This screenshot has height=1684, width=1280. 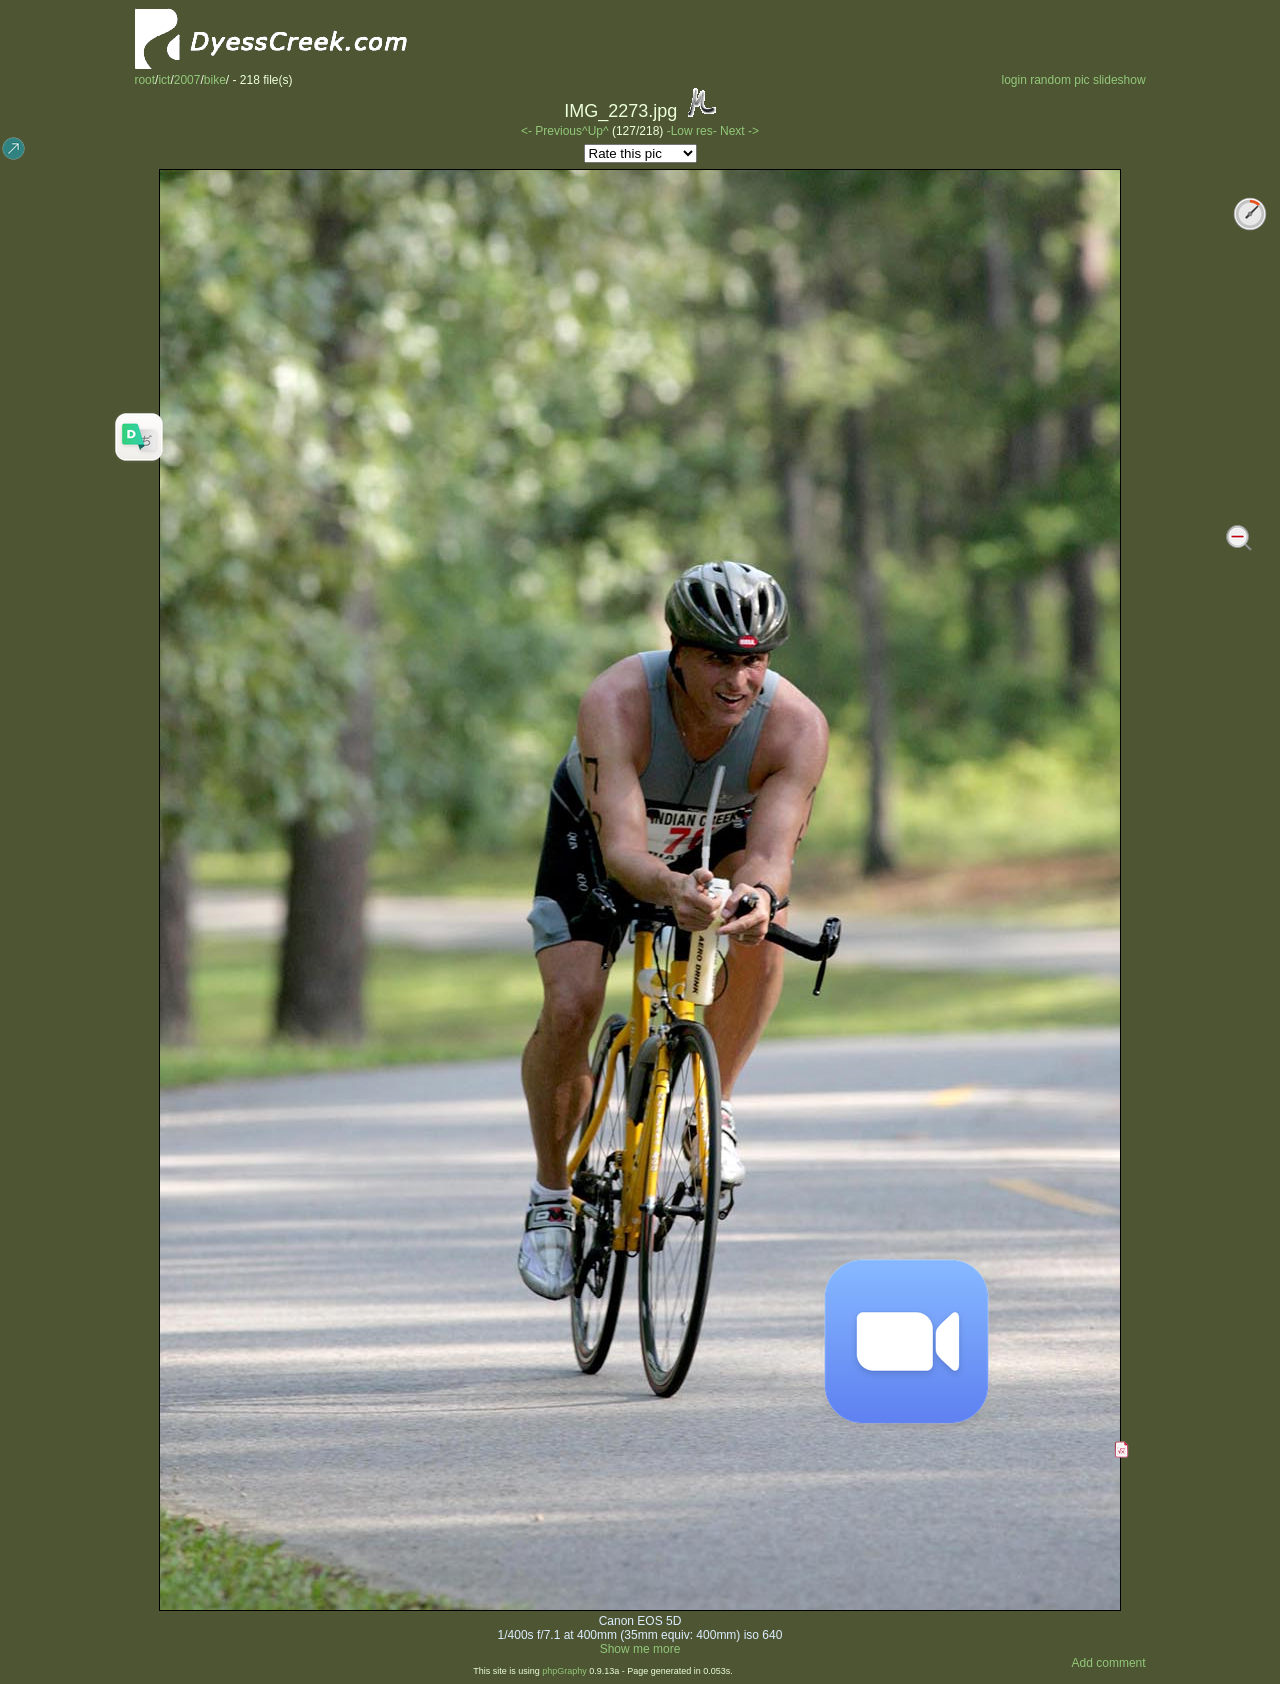 I want to click on open dialect translation app, so click(x=139, y=437).